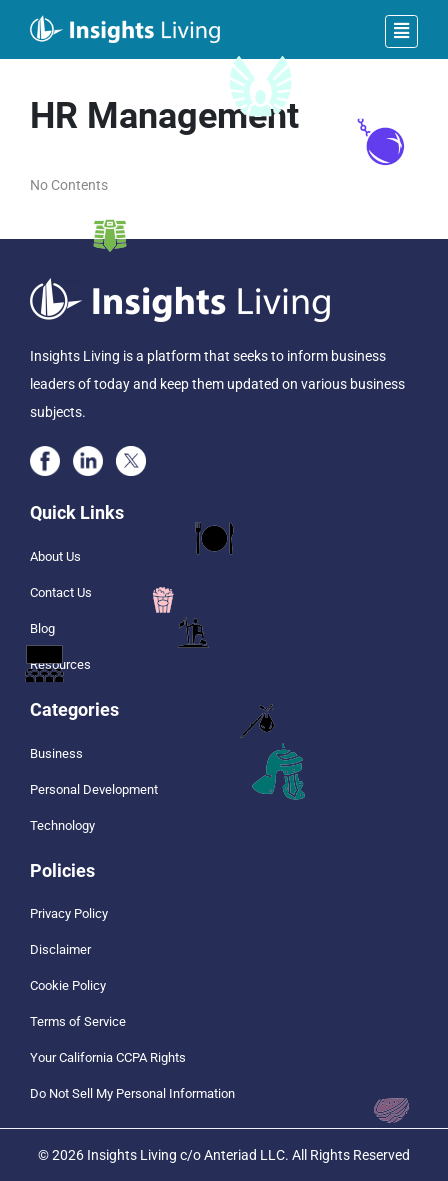 The height and width of the screenshot is (1181, 448). What do you see at coordinates (256, 720) in the screenshot?
I see `travel or journey-related game feature` at bounding box center [256, 720].